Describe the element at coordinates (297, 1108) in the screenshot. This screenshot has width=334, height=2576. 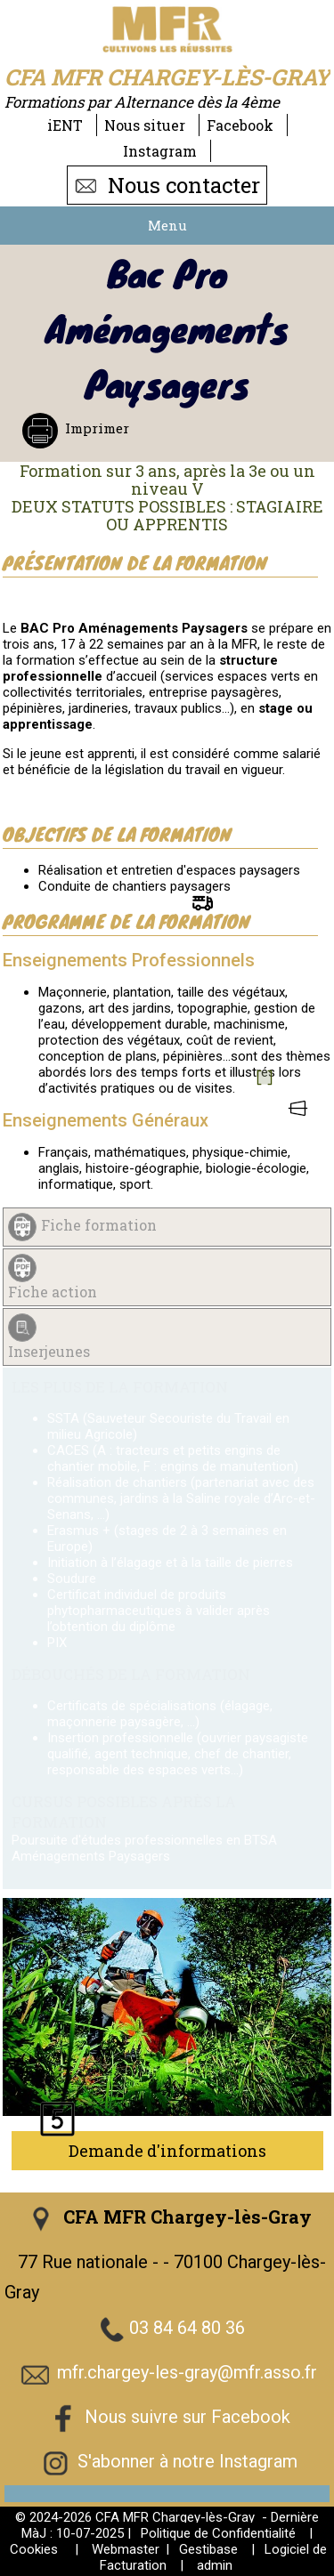
I see `adjust perspective or viewing angle` at that location.